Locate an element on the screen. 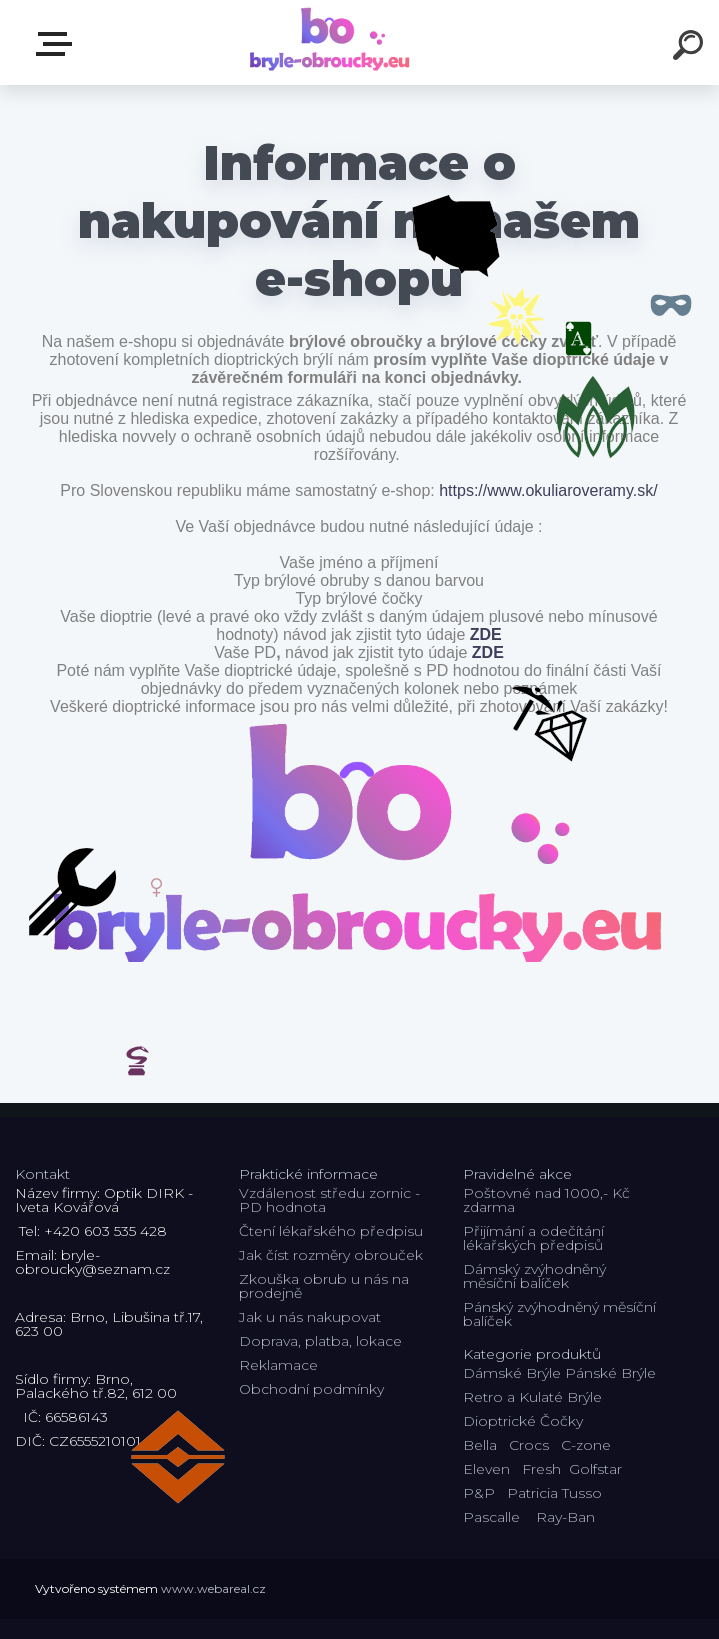 The width and height of the screenshot is (719, 1639). access settings or configuration options is located at coordinates (73, 892).